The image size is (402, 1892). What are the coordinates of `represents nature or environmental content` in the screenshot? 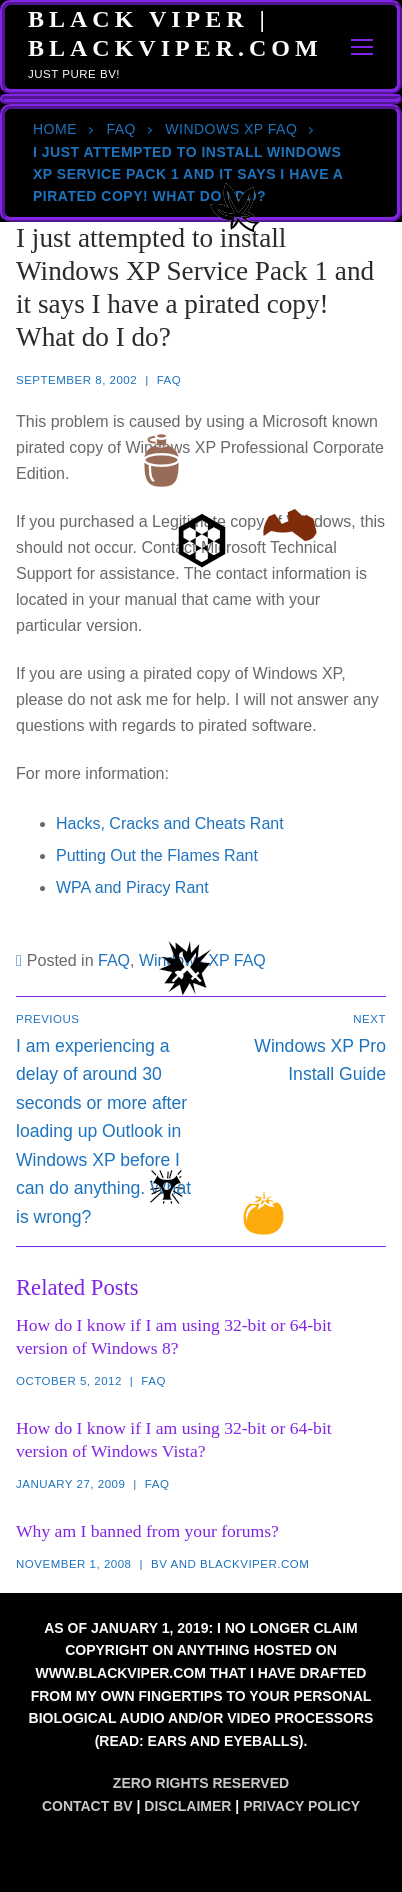 It's located at (234, 207).